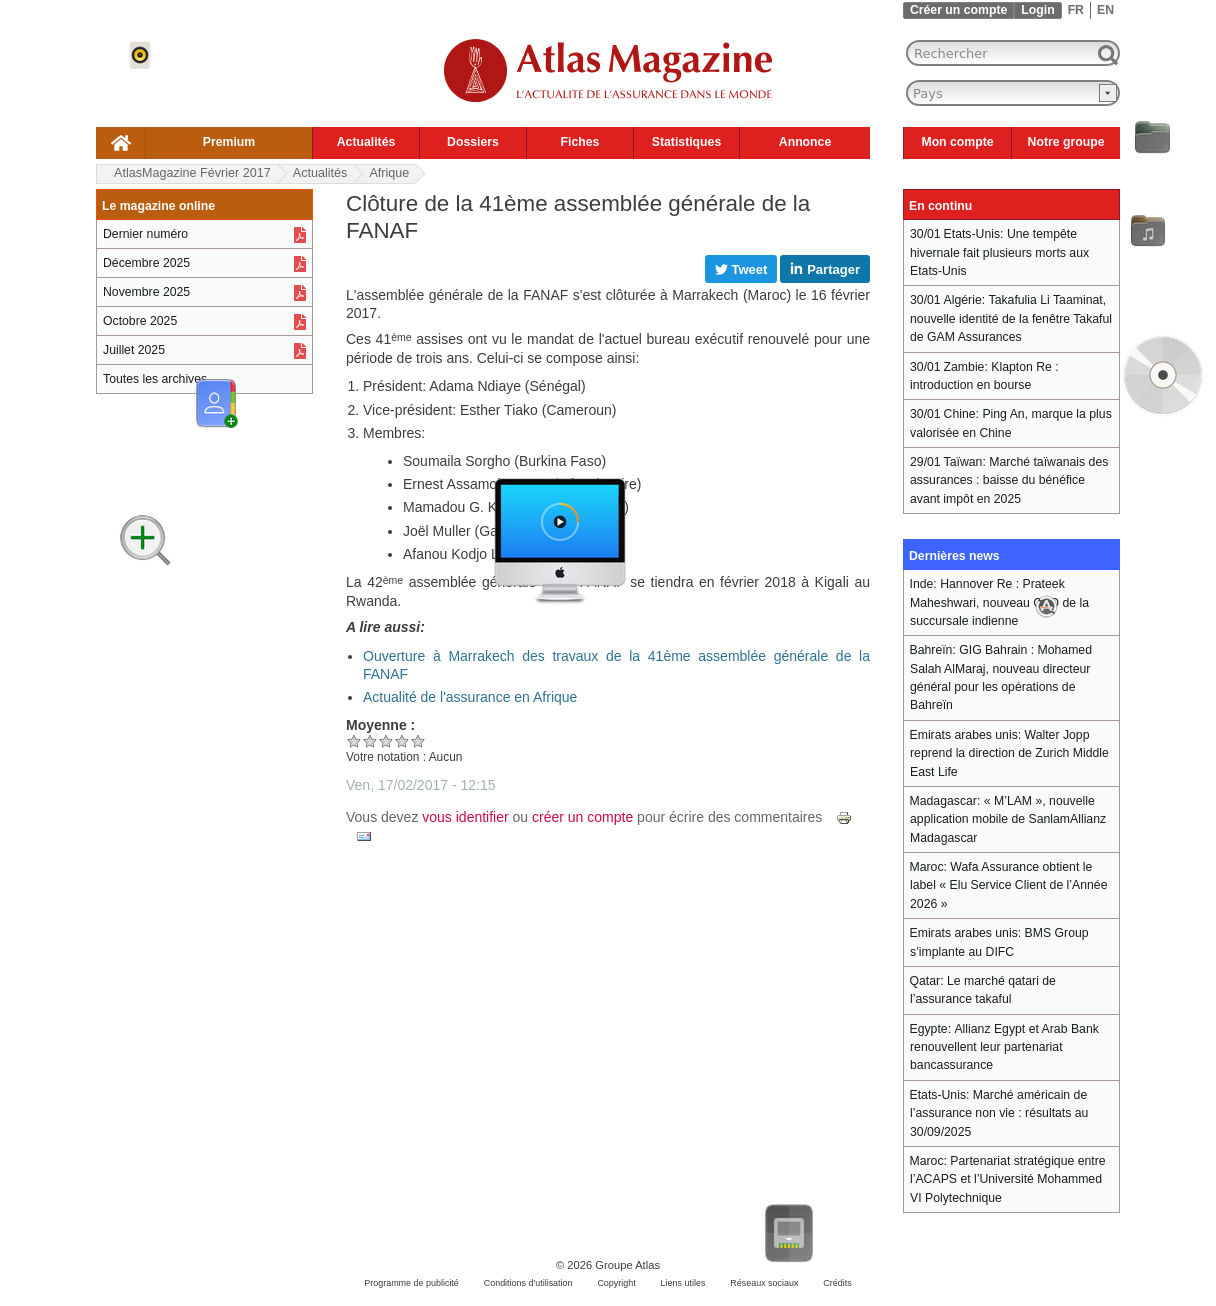 This screenshot has width=1216, height=1306. What do you see at coordinates (216, 403) in the screenshot?
I see `create a new contact in your address book` at bounding box center [216, 403].